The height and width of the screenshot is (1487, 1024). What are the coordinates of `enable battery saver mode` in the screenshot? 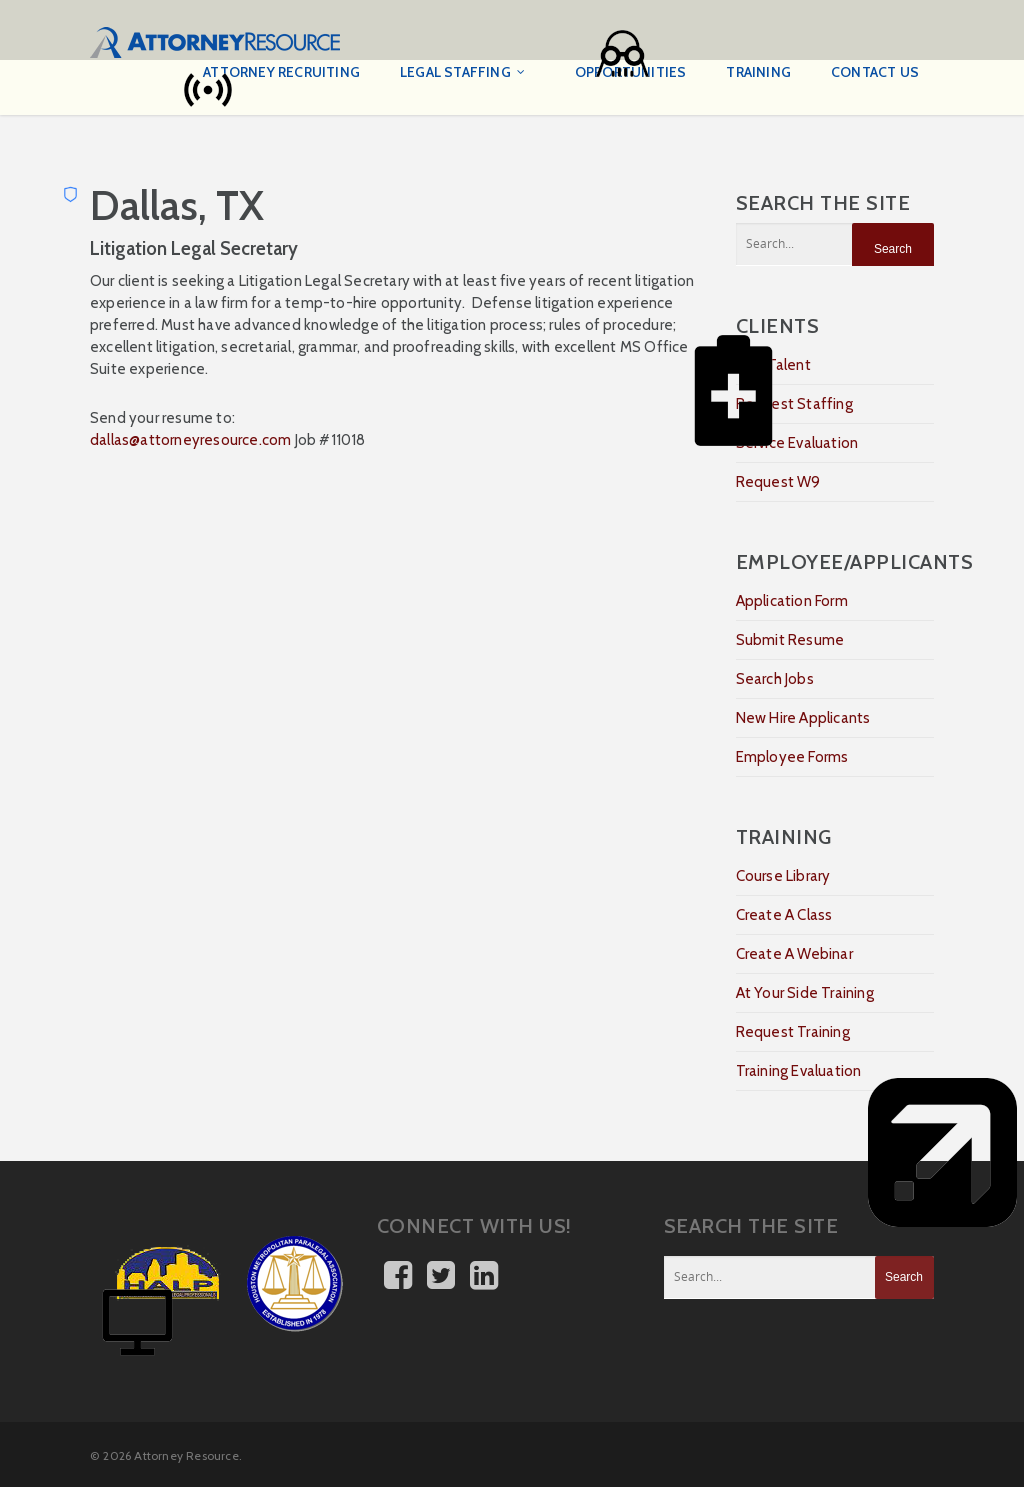 It's located at (733, 390).